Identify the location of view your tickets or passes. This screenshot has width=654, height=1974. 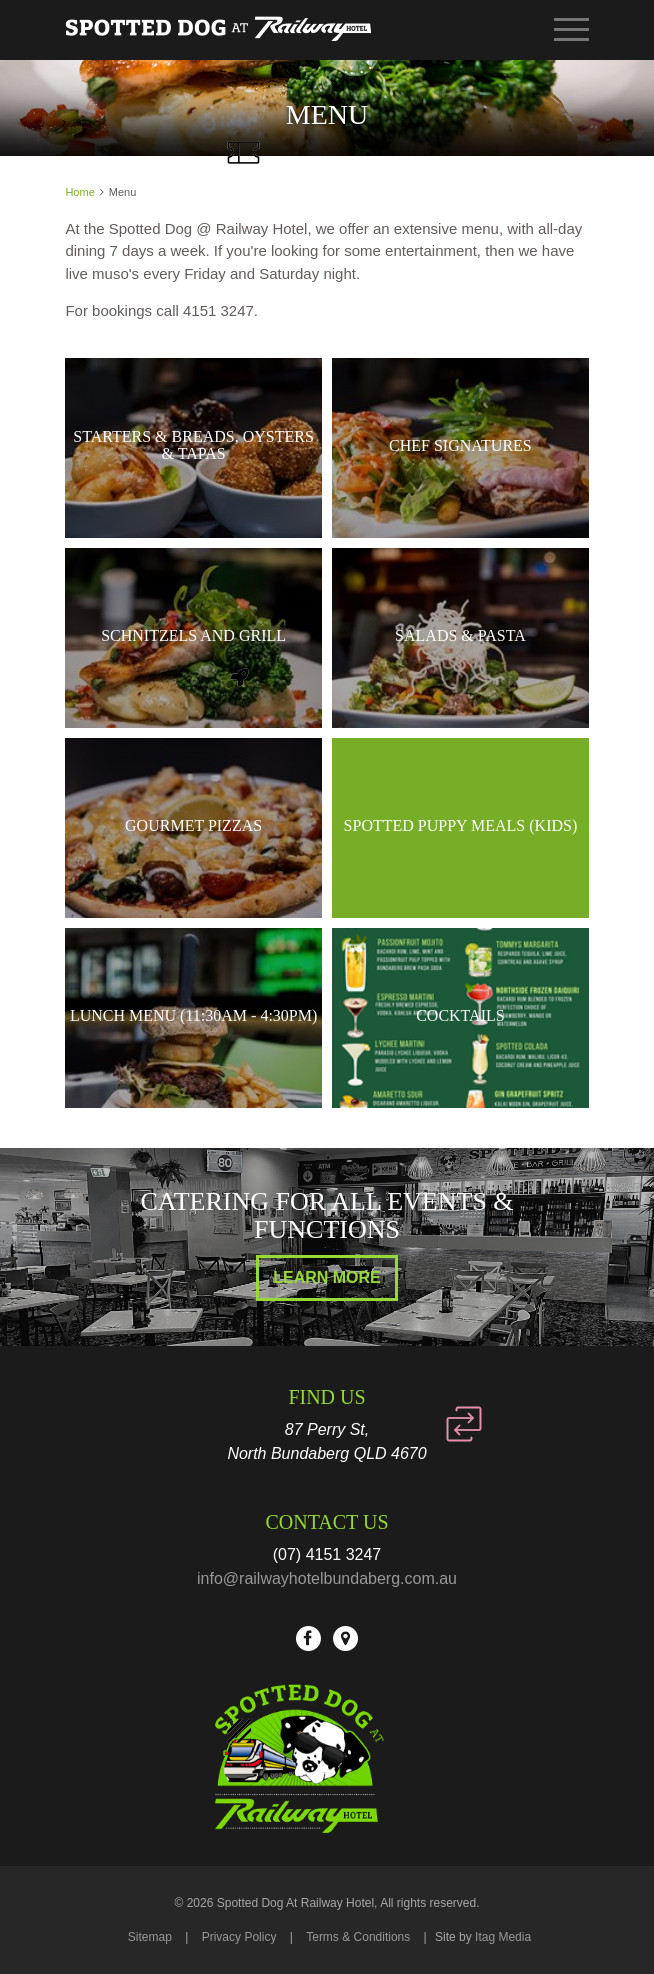
(243, 152).